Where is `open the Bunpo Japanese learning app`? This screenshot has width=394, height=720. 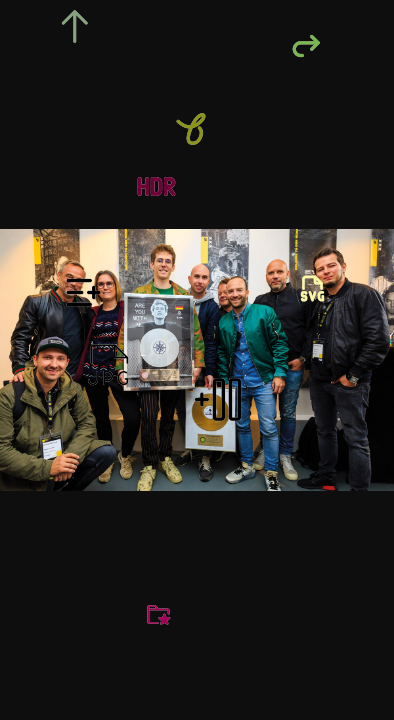 open the Bunpo Japanese learning app is located at coordinates (191, 129).